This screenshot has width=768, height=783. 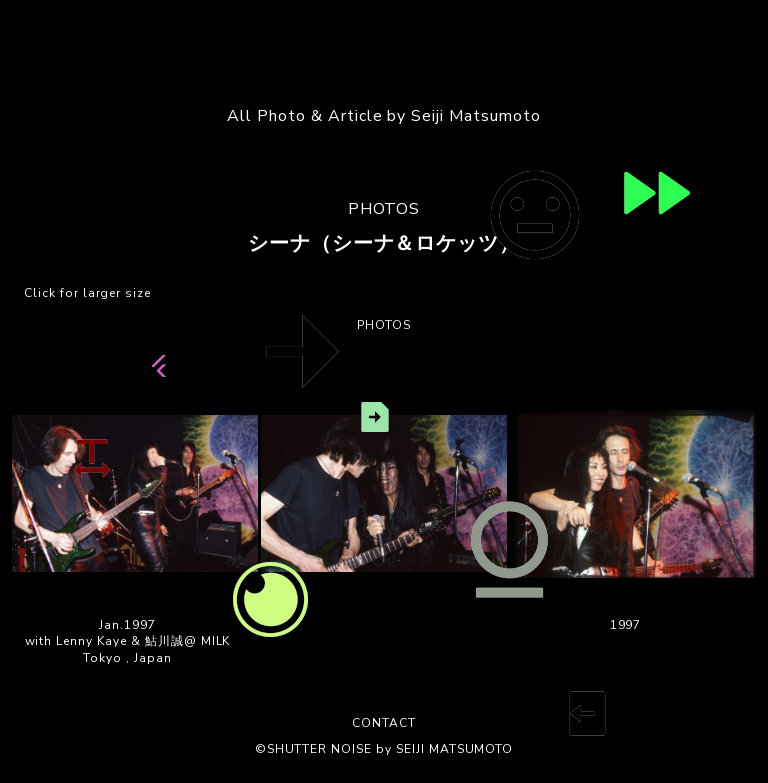 What do you see at coordinates (375, 417) in the screenshot?
I see `transfer or export a file` at bounding box center [375, 417].